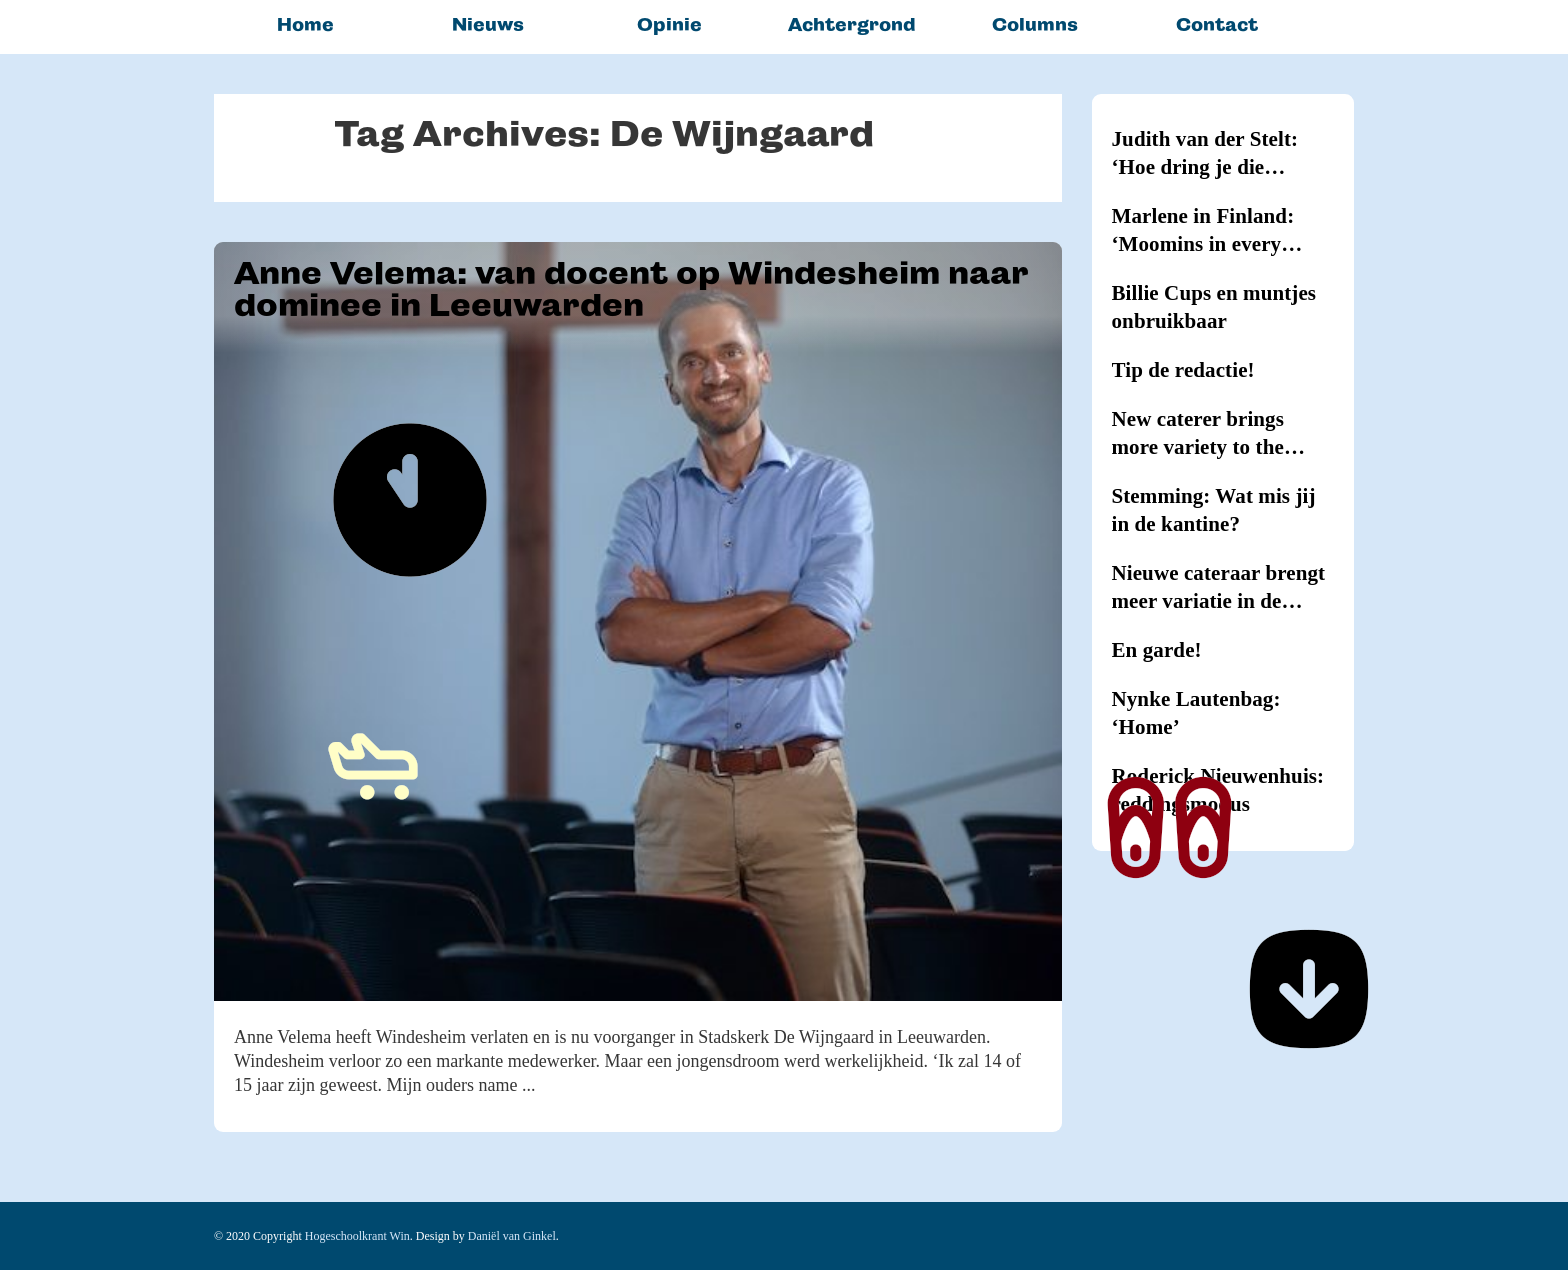 Image resolution: width=1568 pixels, height=1270 pixels. I want to click on indicates flight is taxiing or on the ground, so click(373, 765).